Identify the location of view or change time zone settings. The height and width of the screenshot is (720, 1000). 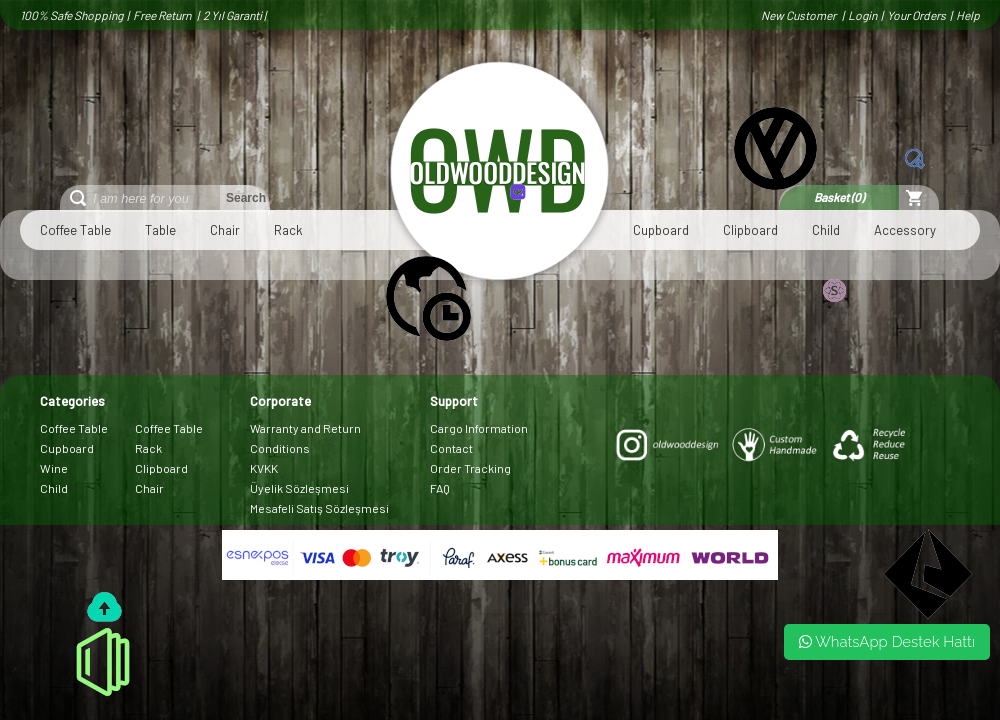
(426, 296).